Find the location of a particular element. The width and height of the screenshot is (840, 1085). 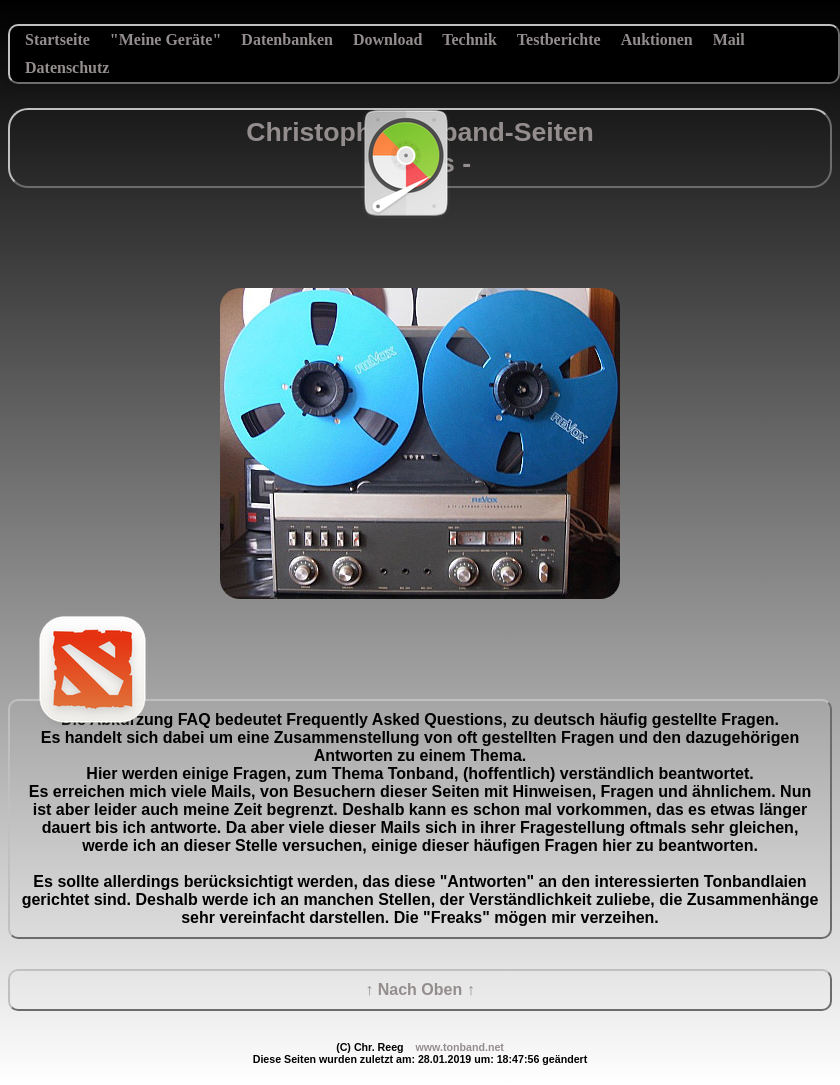

launch Dota 2 game is located at coordinates (92, 669).